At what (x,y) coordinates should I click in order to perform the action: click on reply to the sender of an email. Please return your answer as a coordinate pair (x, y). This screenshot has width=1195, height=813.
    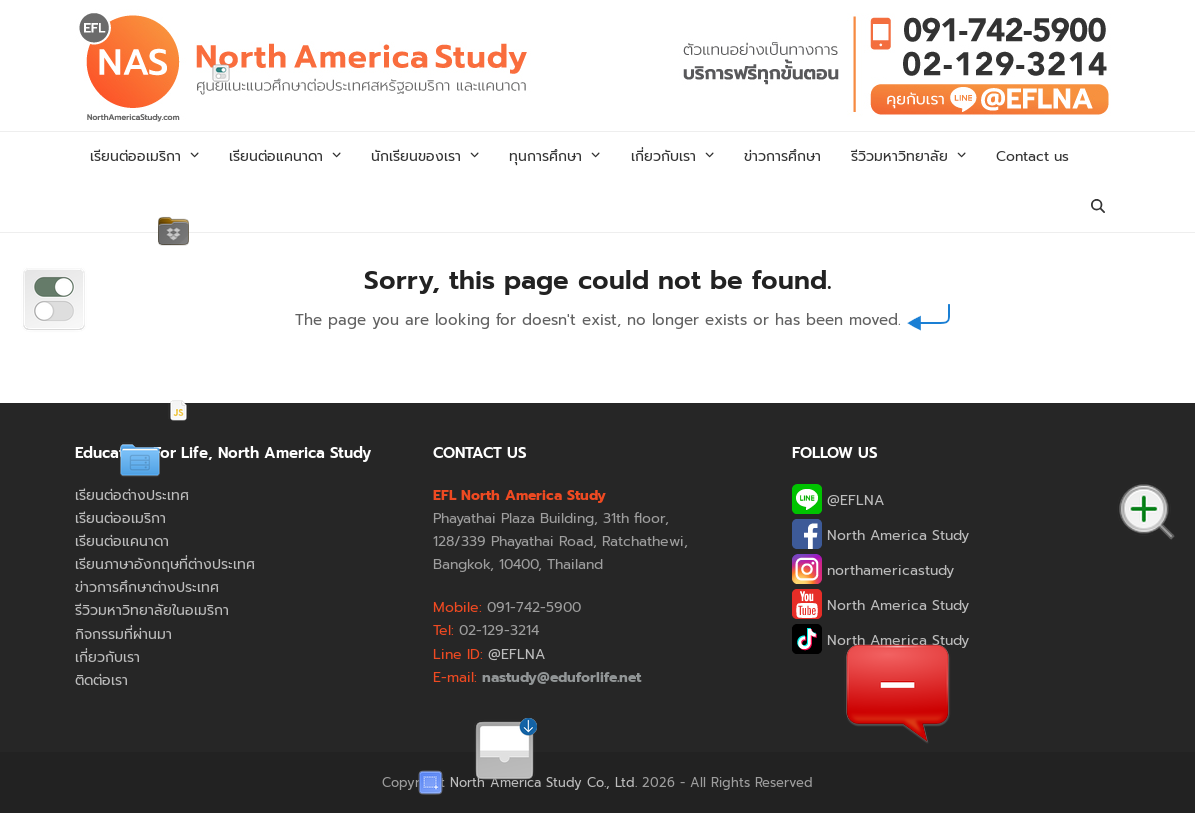
    Looking at the image, I should click on (928, 314).